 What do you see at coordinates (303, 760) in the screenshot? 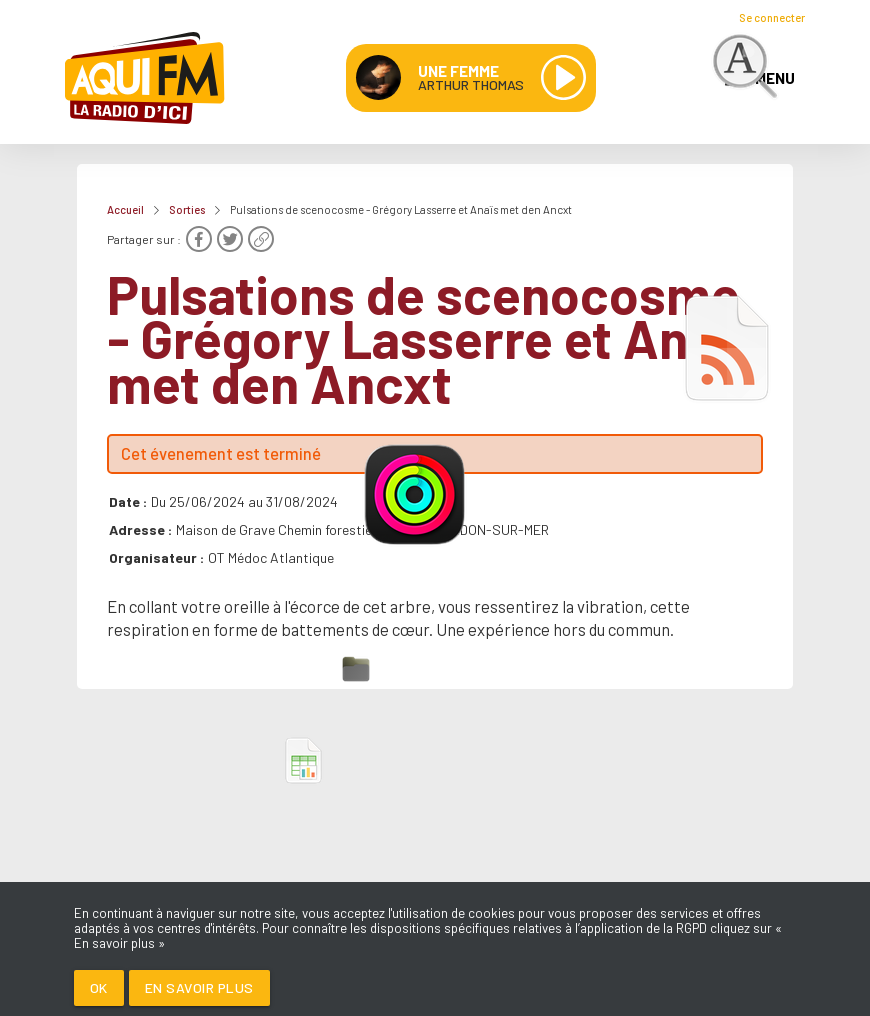
I see `open a spreadsheet file` at bounding box center [303, 760].